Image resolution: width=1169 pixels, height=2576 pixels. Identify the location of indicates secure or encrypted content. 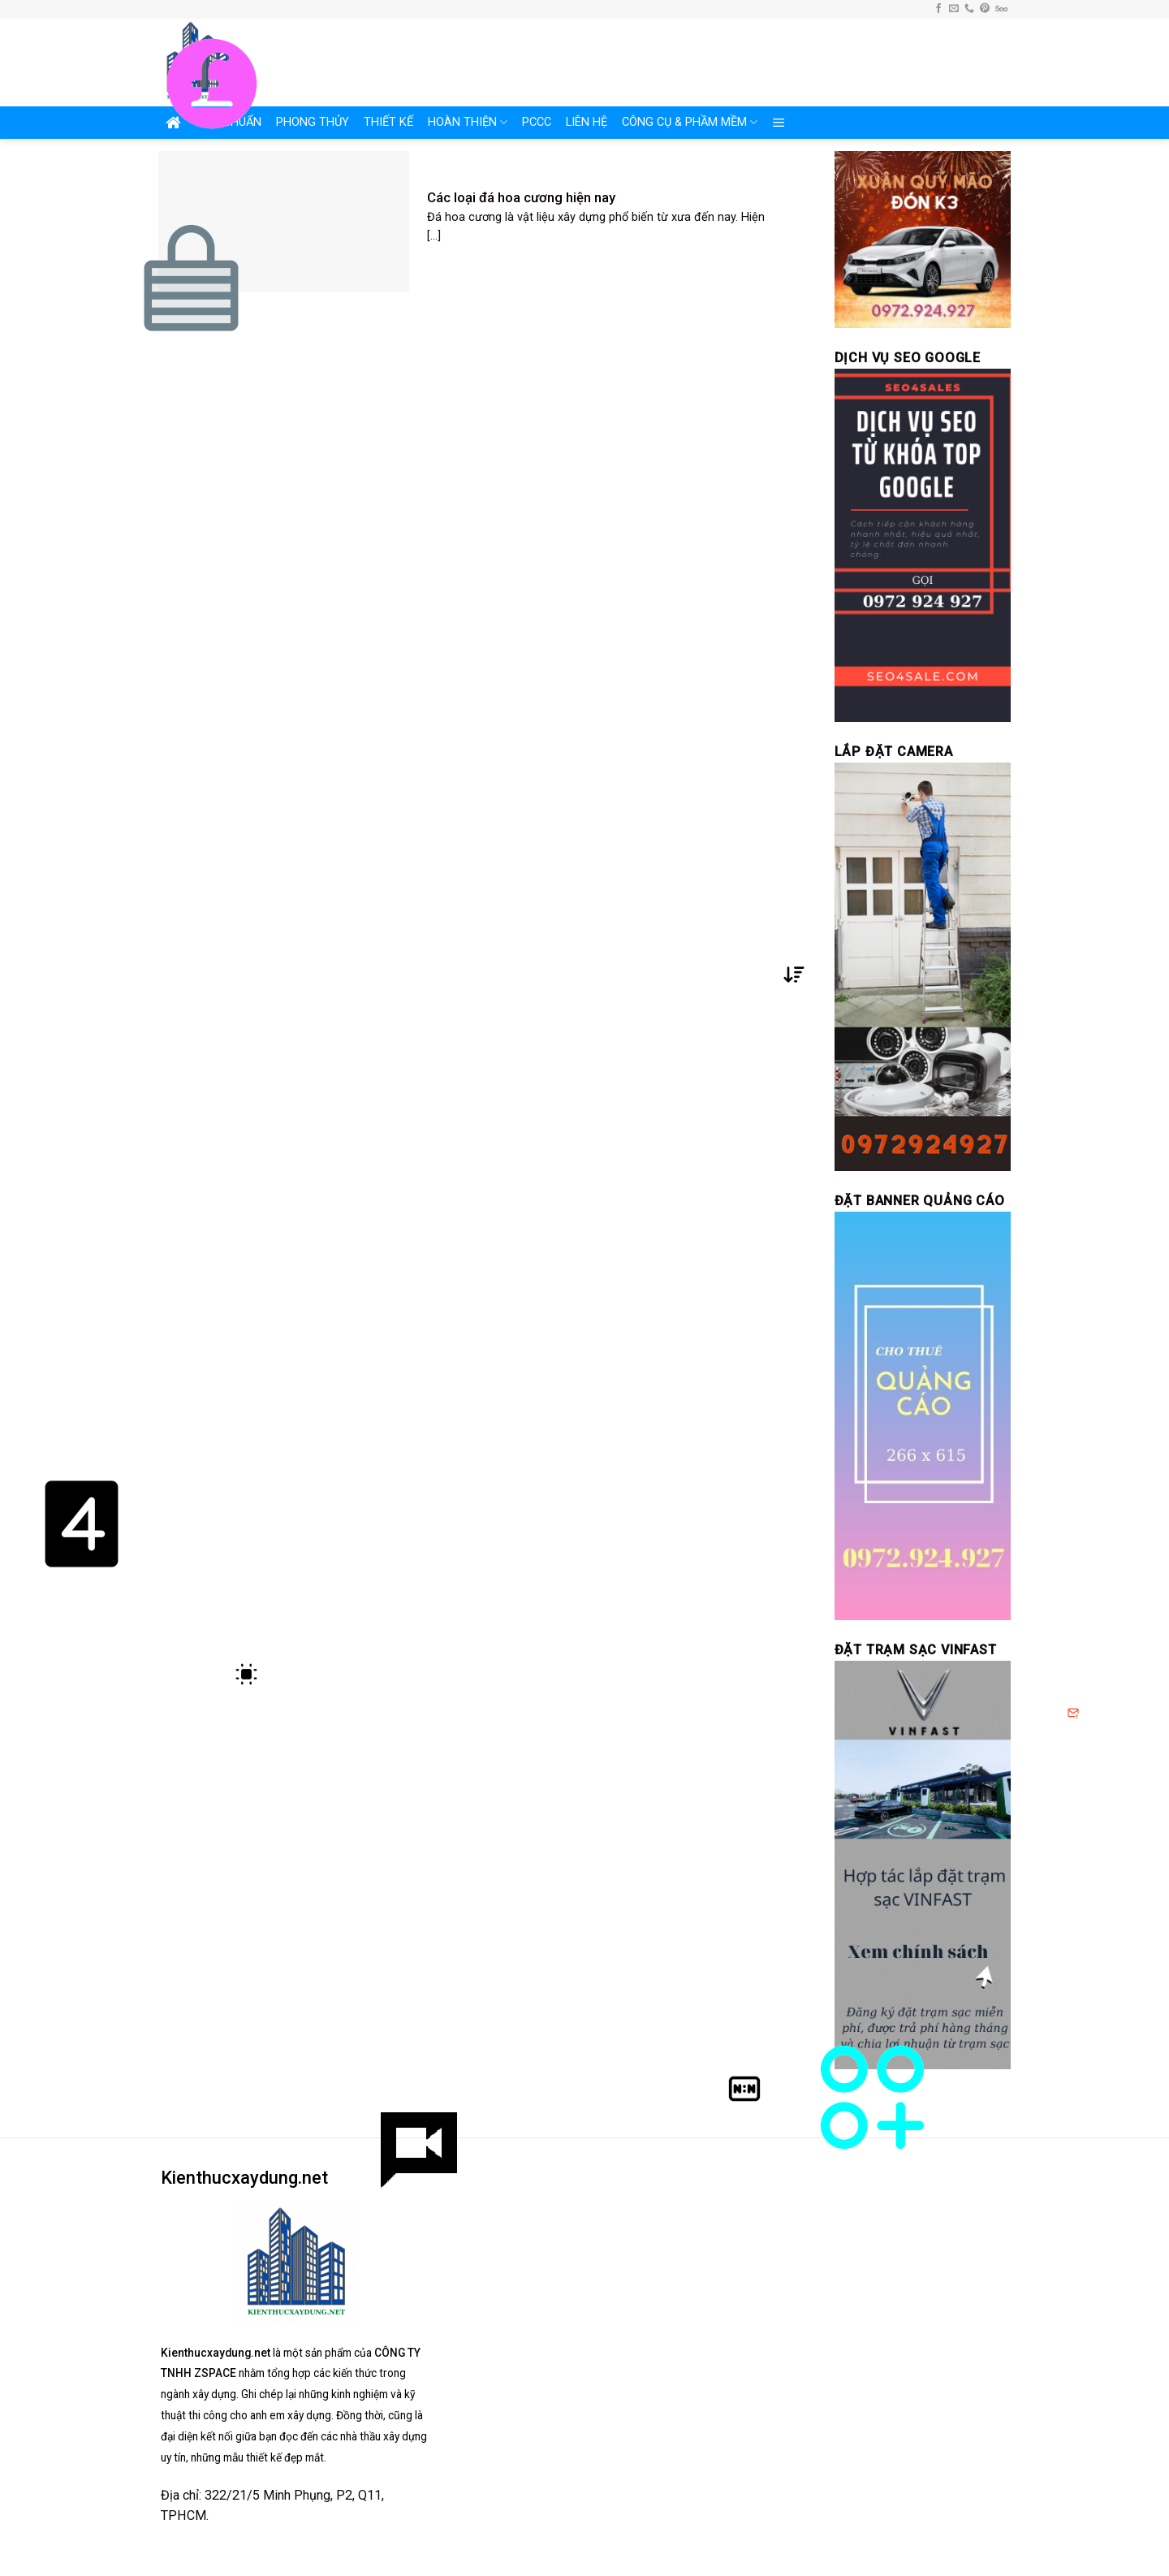
(191, 283).